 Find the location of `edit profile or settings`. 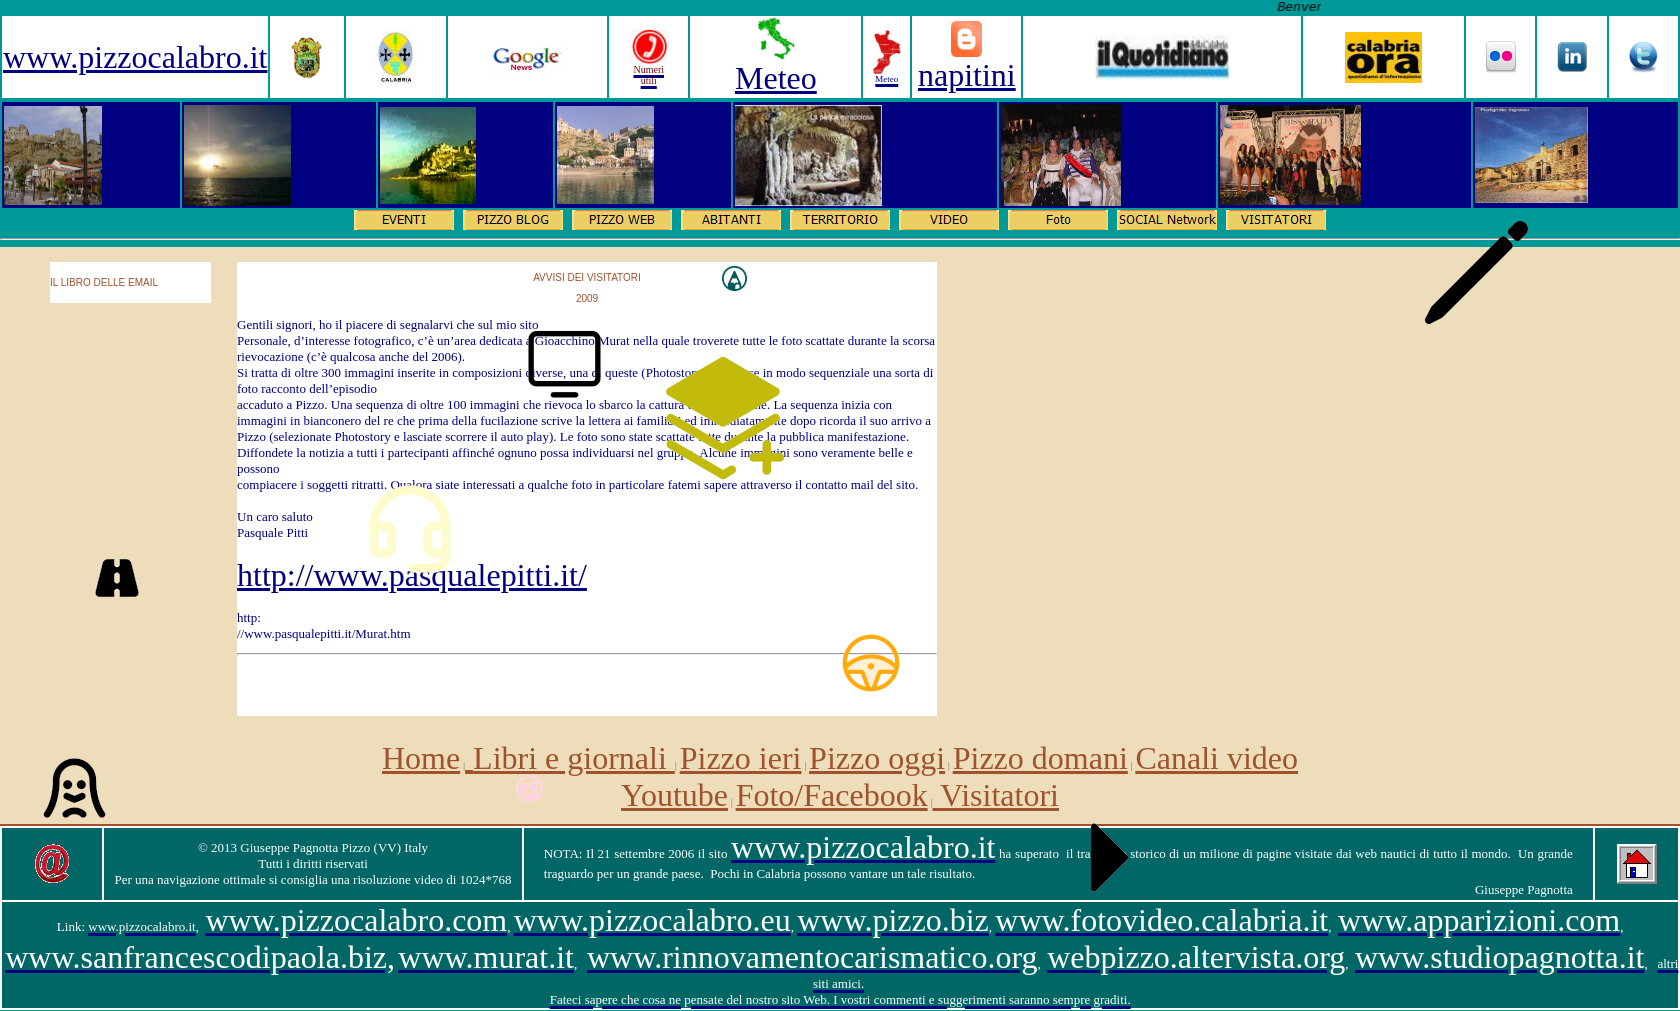

edit profile or settings is located at coordinates (734, 278).